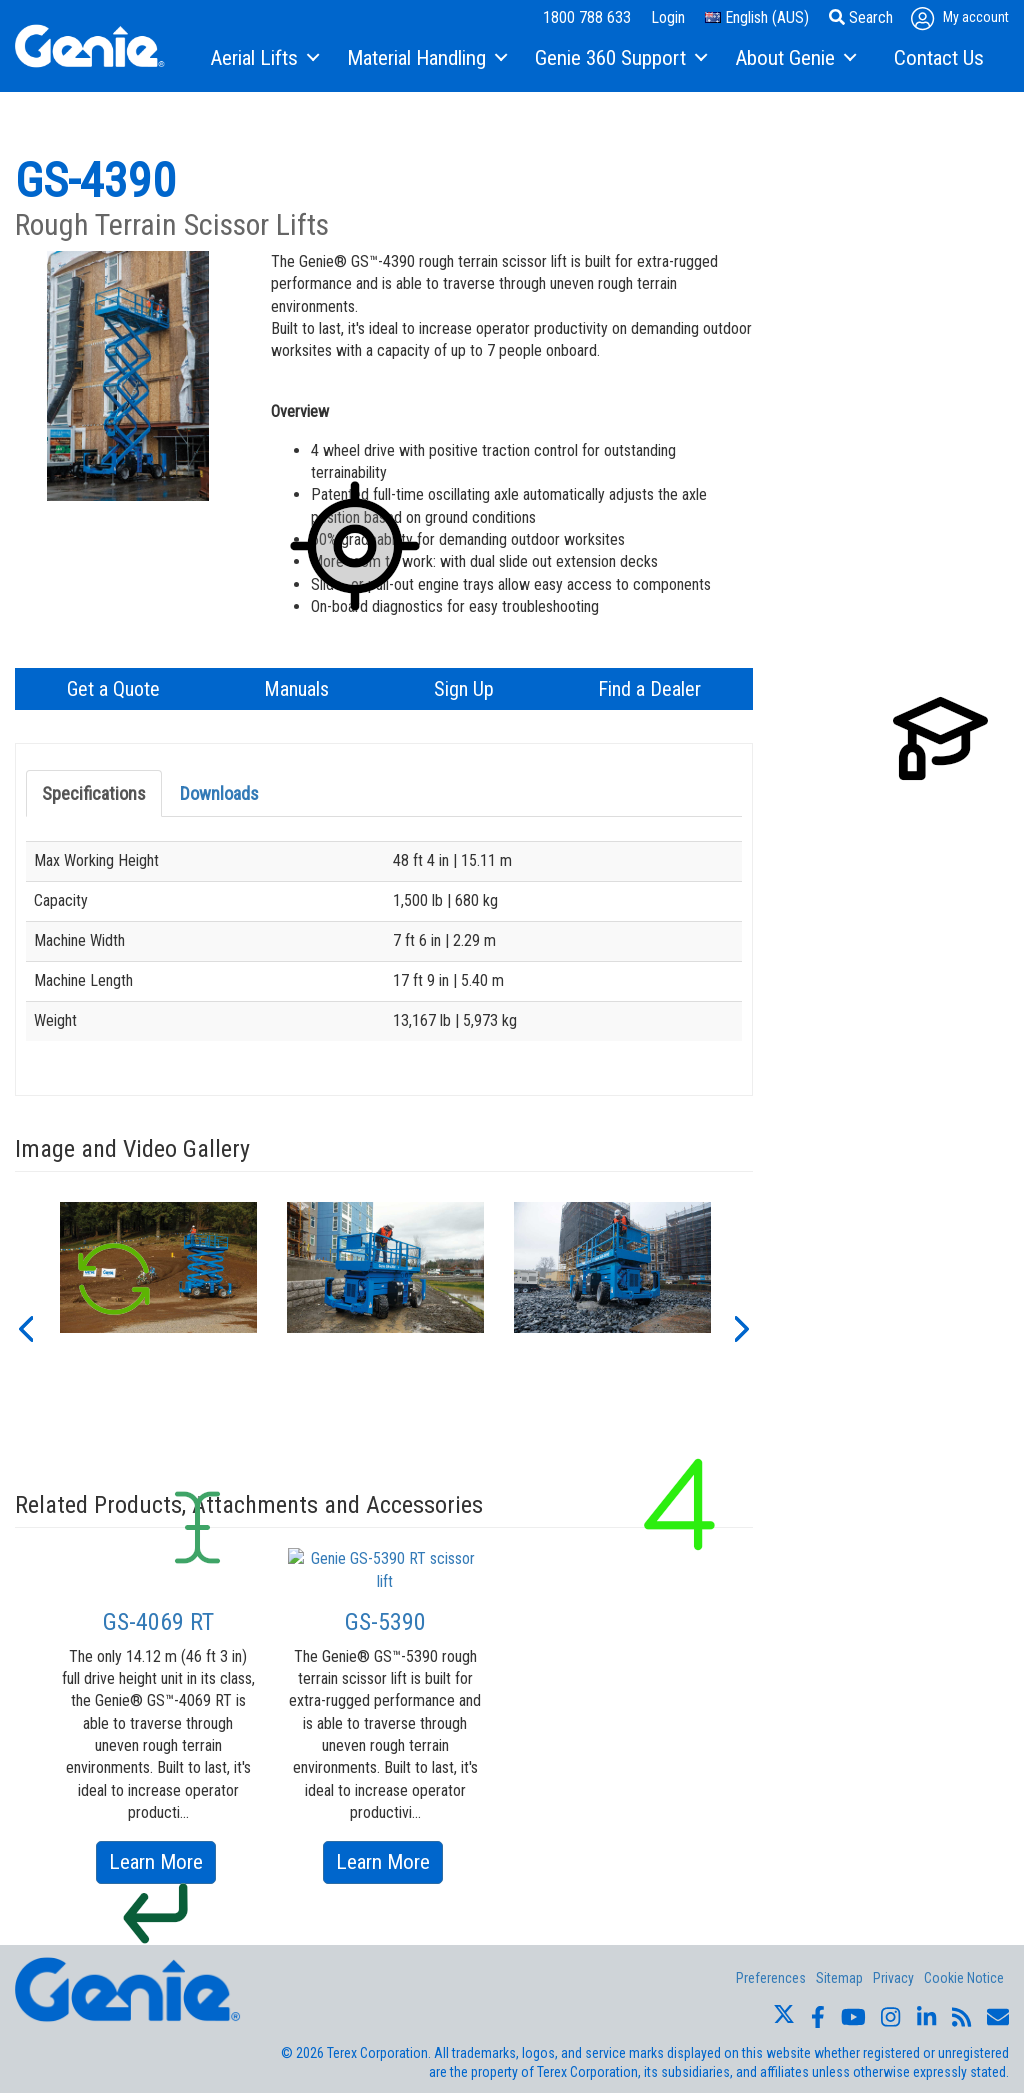 The image size is (1024, 2093). Describe the element at coordinates (153, 1913) in the screenshot. I see `return or enter key` at that location.